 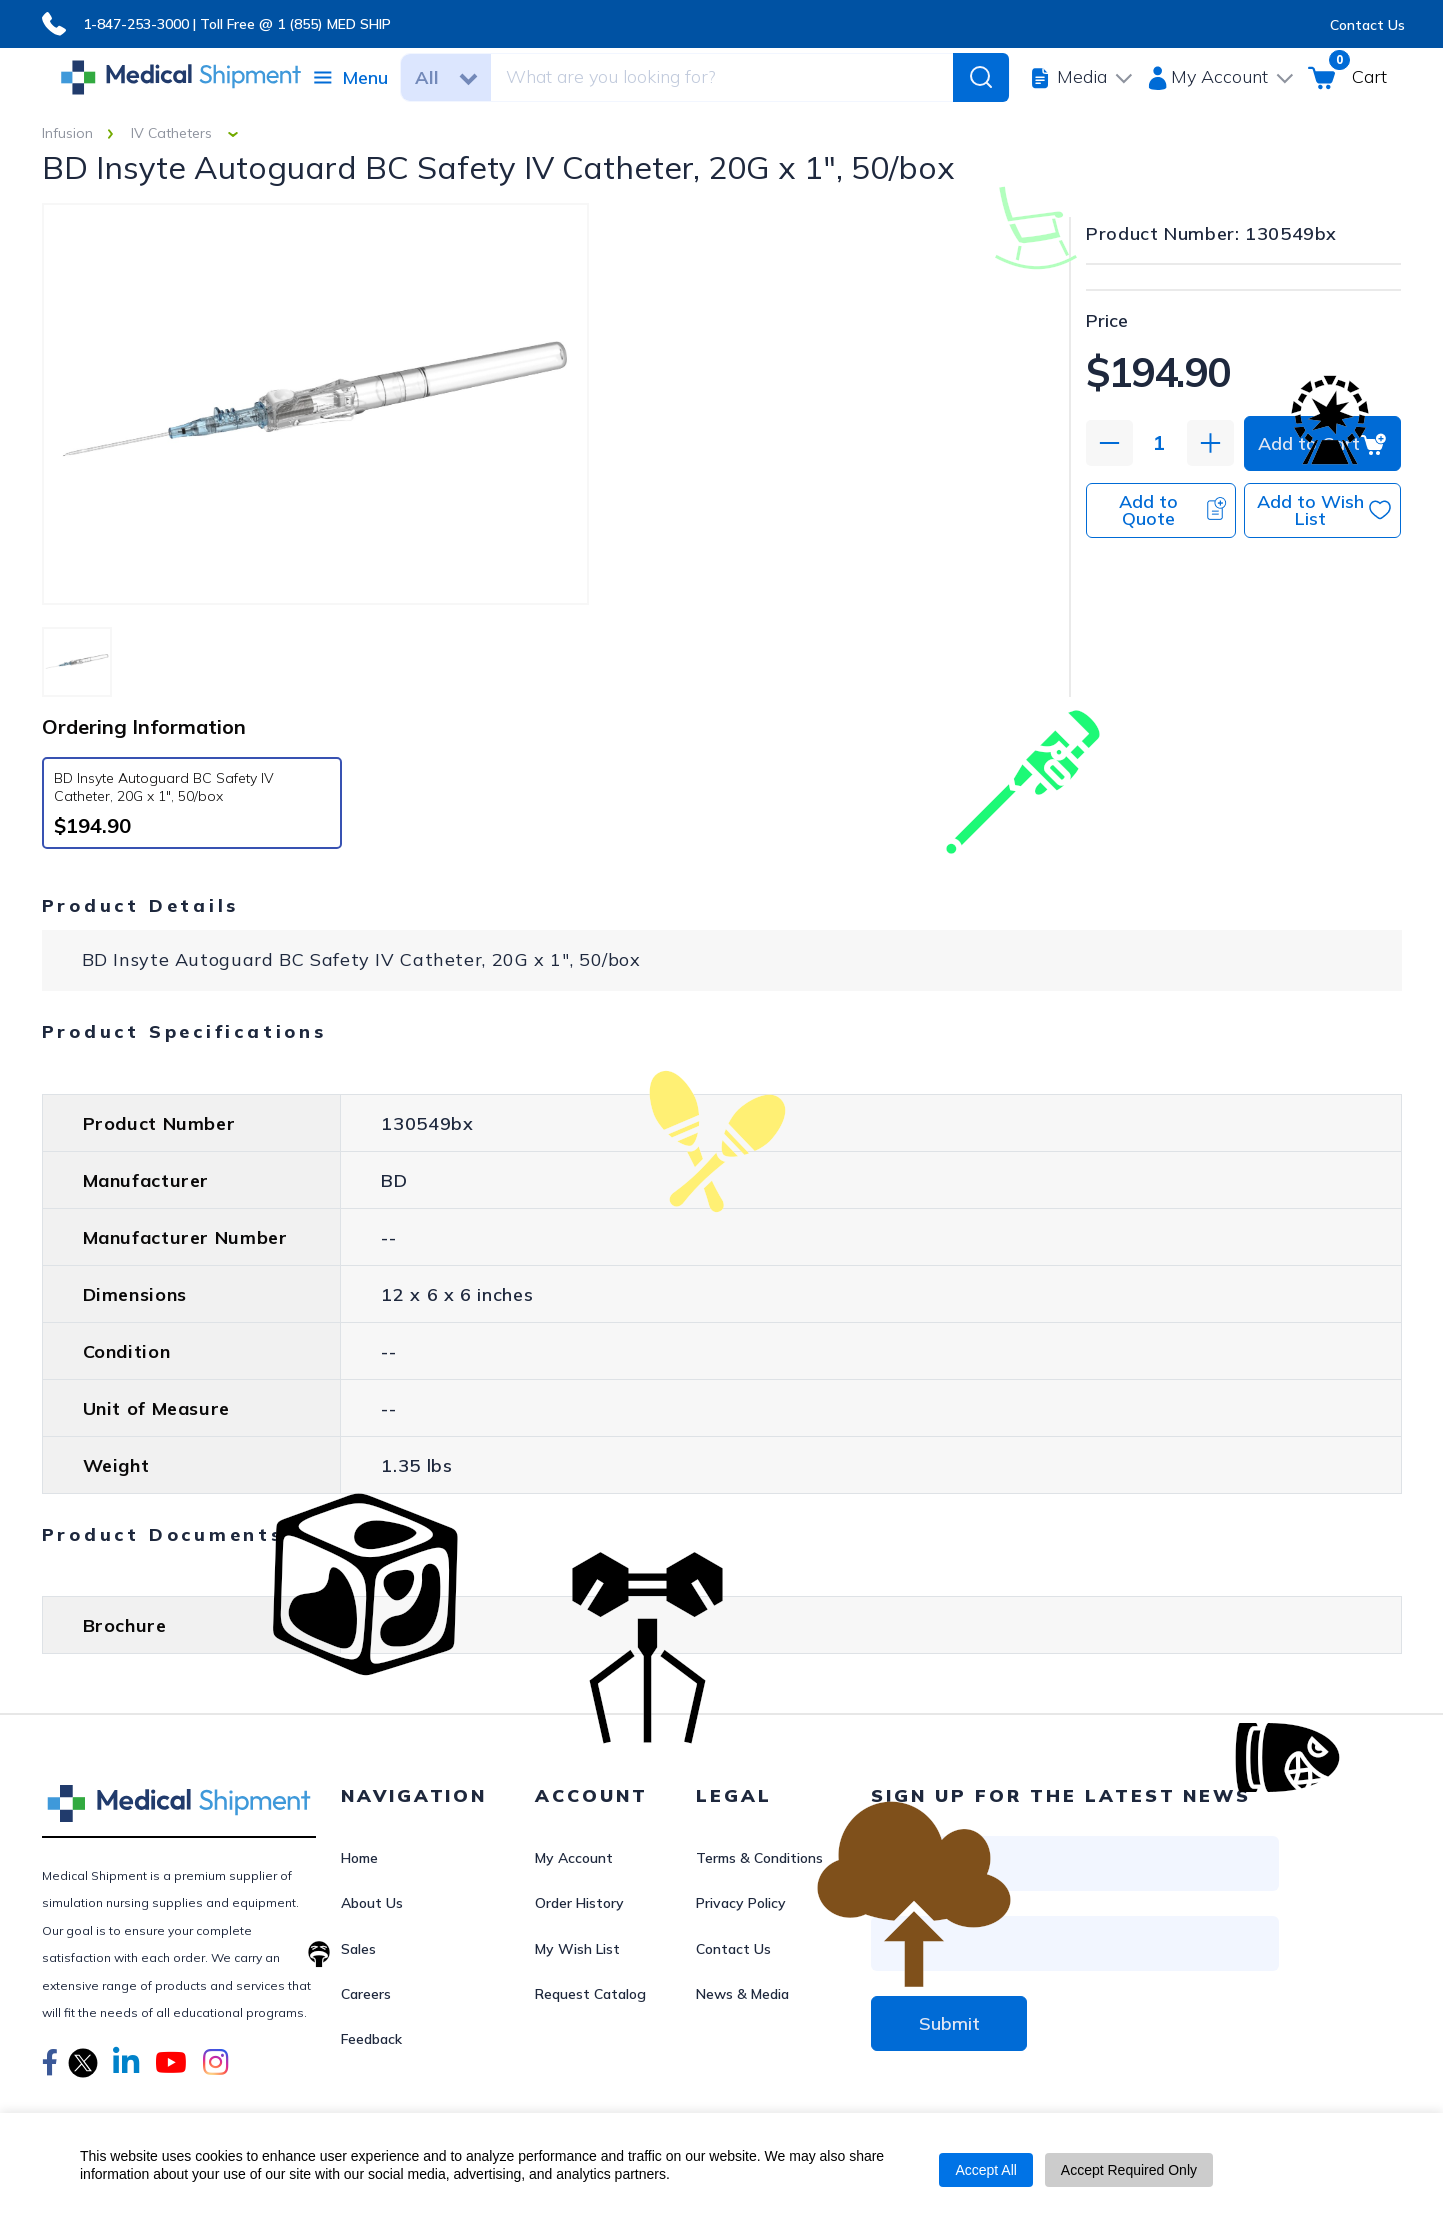 I want to click on upload file to cloud storage, so click(x=914, y=1893).